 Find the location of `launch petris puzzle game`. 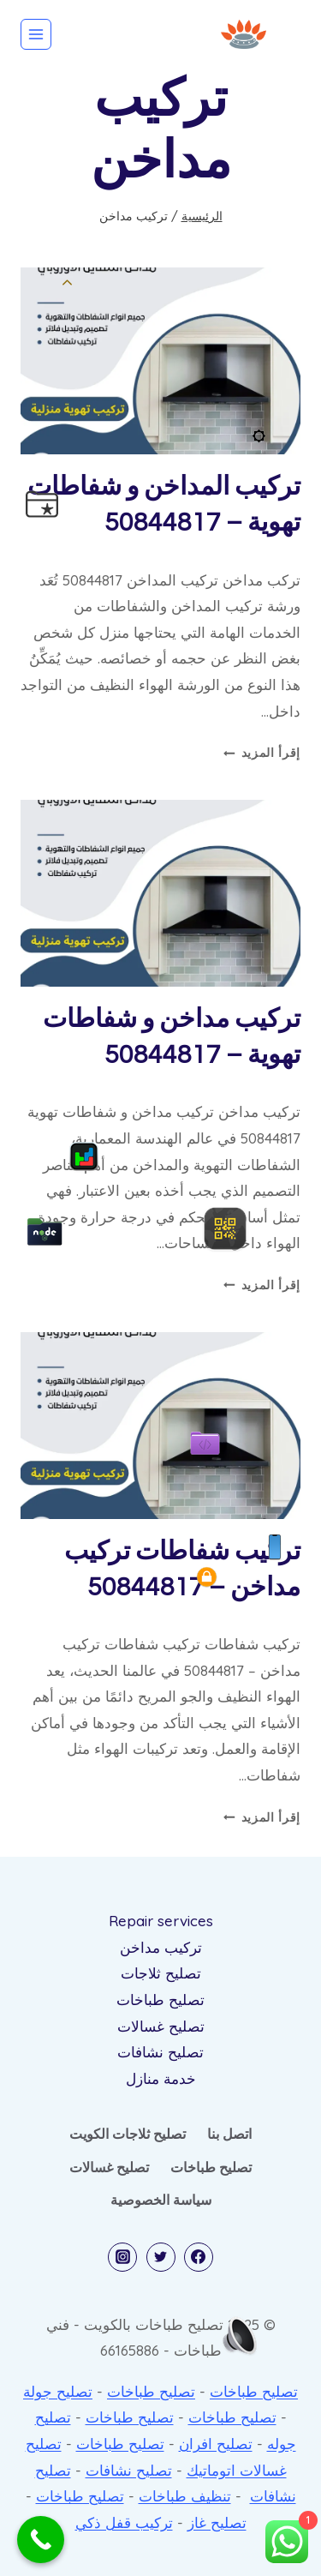

launch petris puzzle game is located at coordinates (84, 1156).